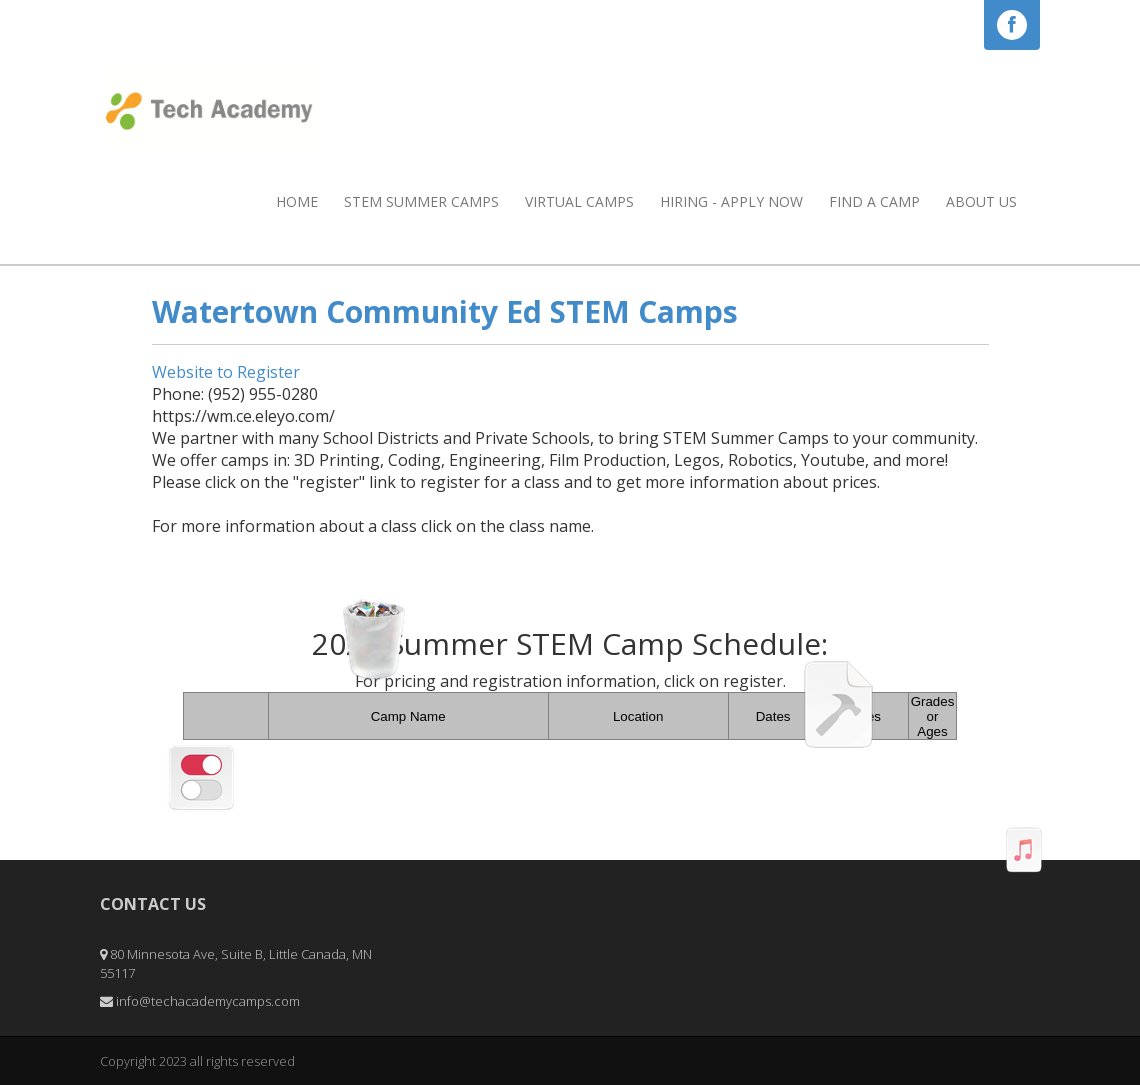  Describe the element at coordinates (201, 777) in the screenshot. I see `open gnome tweaks settings` at that location.